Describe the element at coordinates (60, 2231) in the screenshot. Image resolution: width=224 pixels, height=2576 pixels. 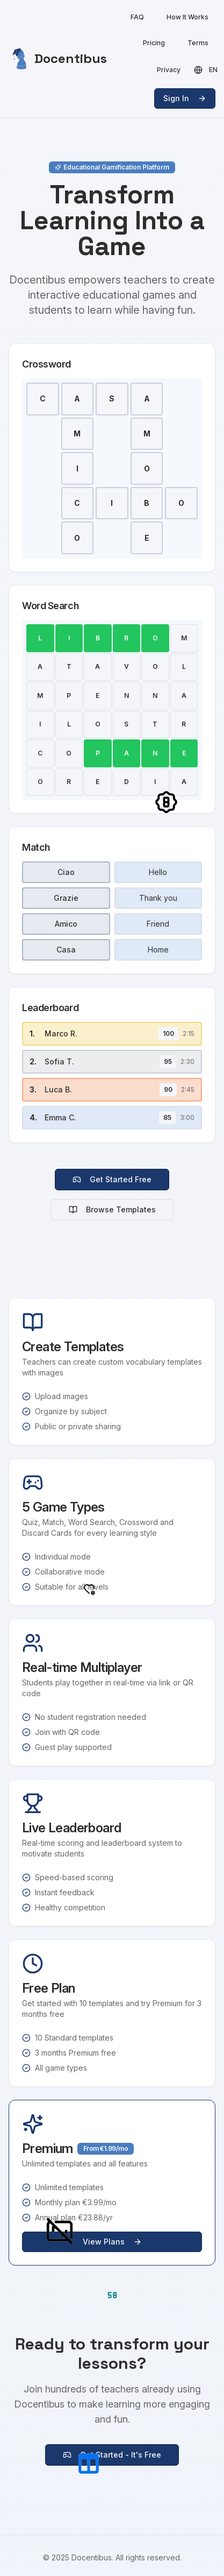
I see `disable aspect ratio lock` at that location.